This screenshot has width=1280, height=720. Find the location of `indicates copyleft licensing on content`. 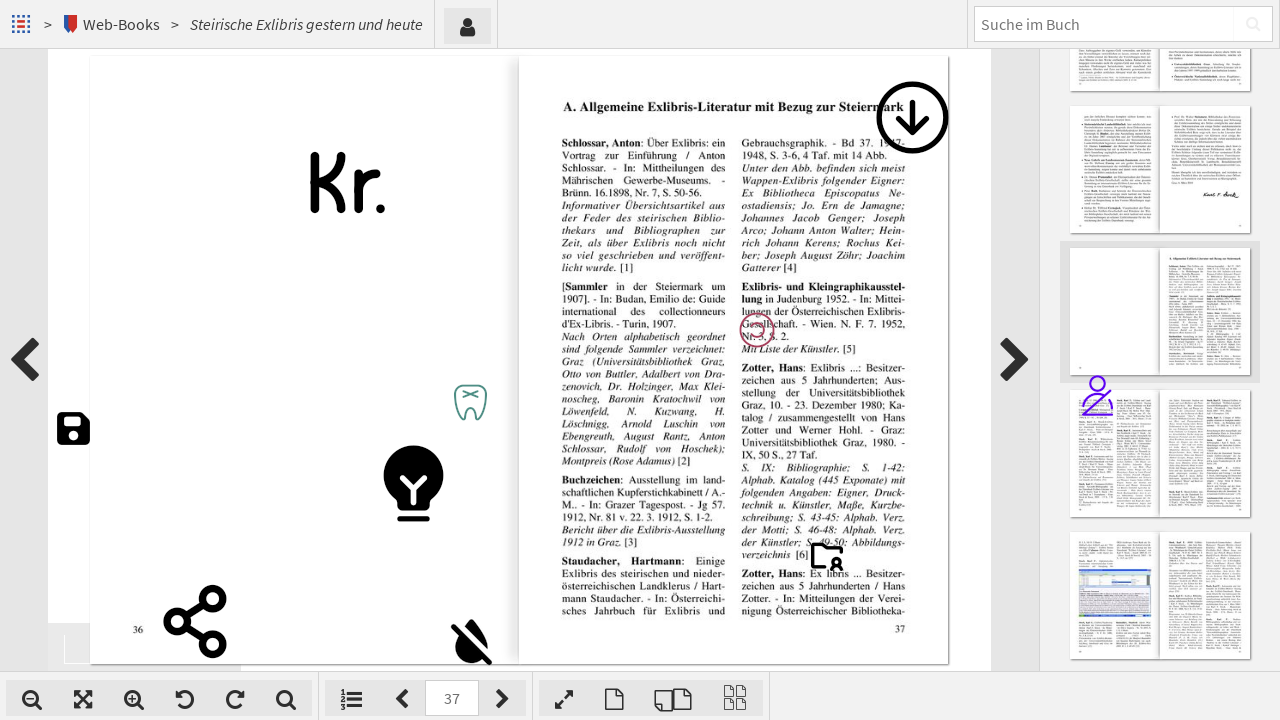

indicates copyleft licensing on content is located at coordinates (757, 330).